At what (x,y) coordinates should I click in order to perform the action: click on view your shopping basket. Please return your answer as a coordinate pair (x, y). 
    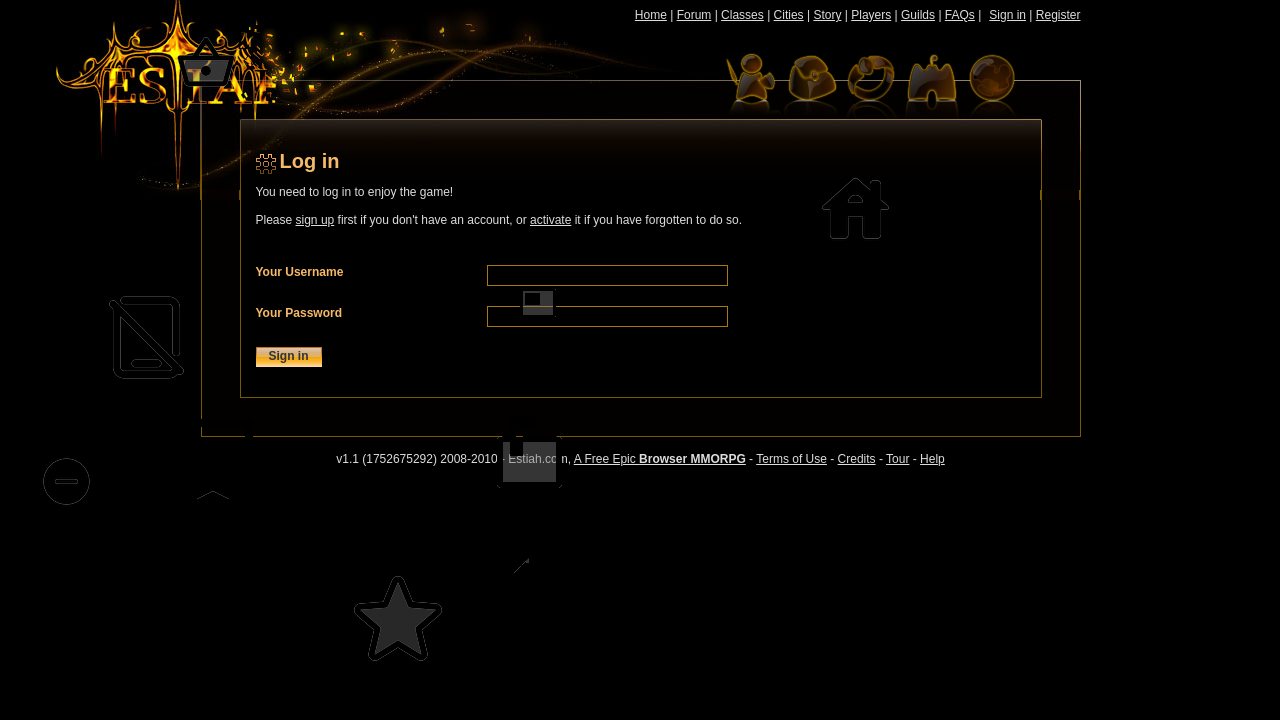
    Looking at the image, I should click on (206, 63).